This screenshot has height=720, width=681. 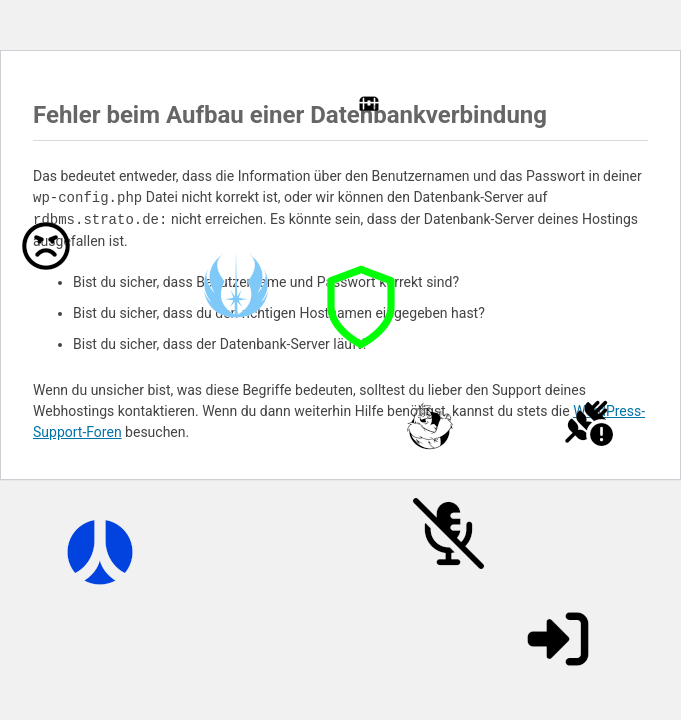 What do you see at coordinates (361, 307) in the screenshot?
I see `access security settings` at bounding box center [361, 307].